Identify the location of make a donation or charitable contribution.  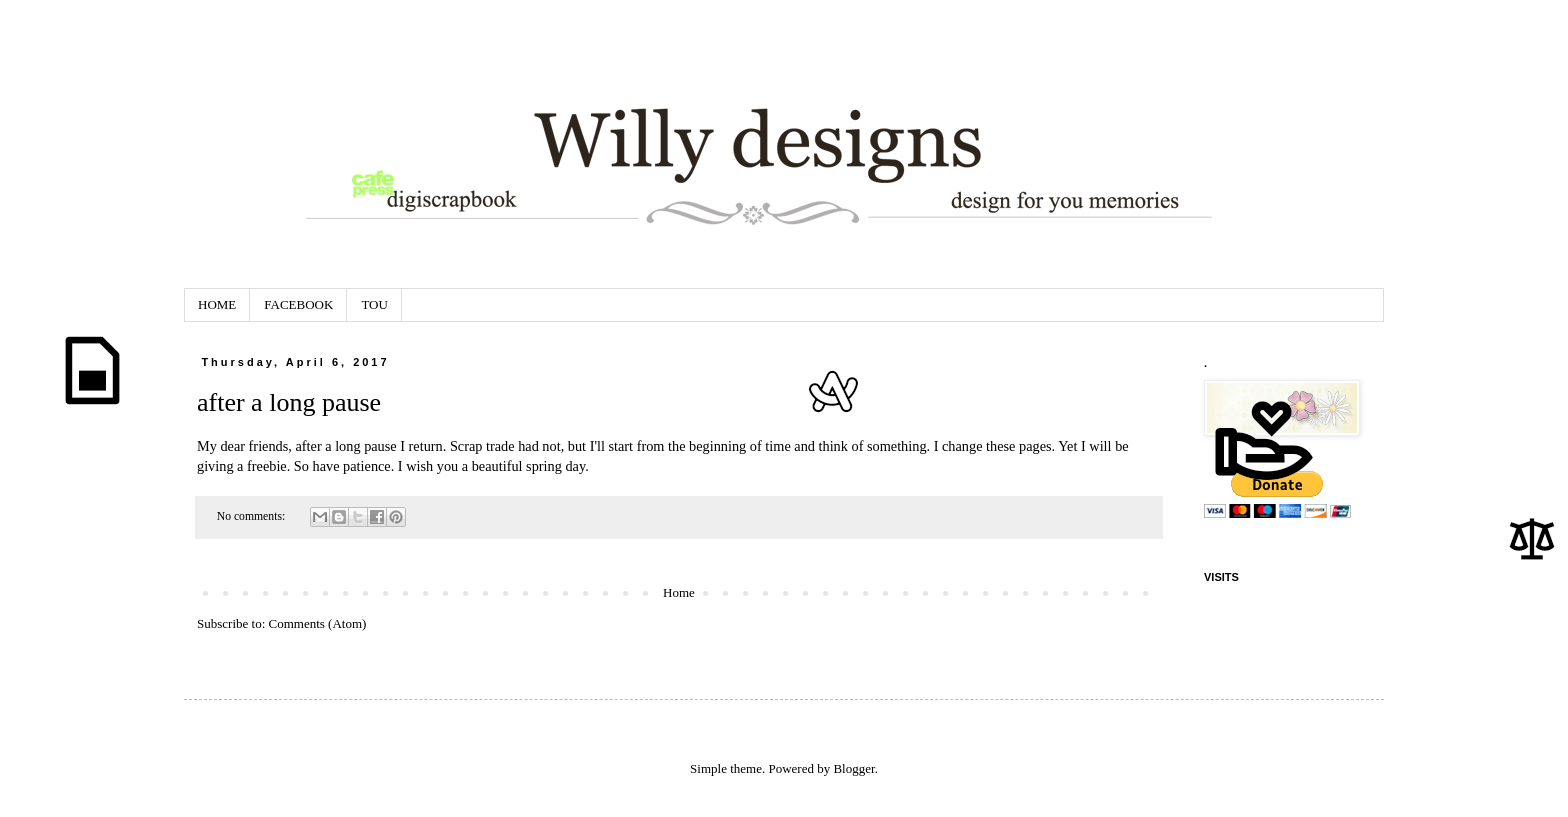
(1263, 441).